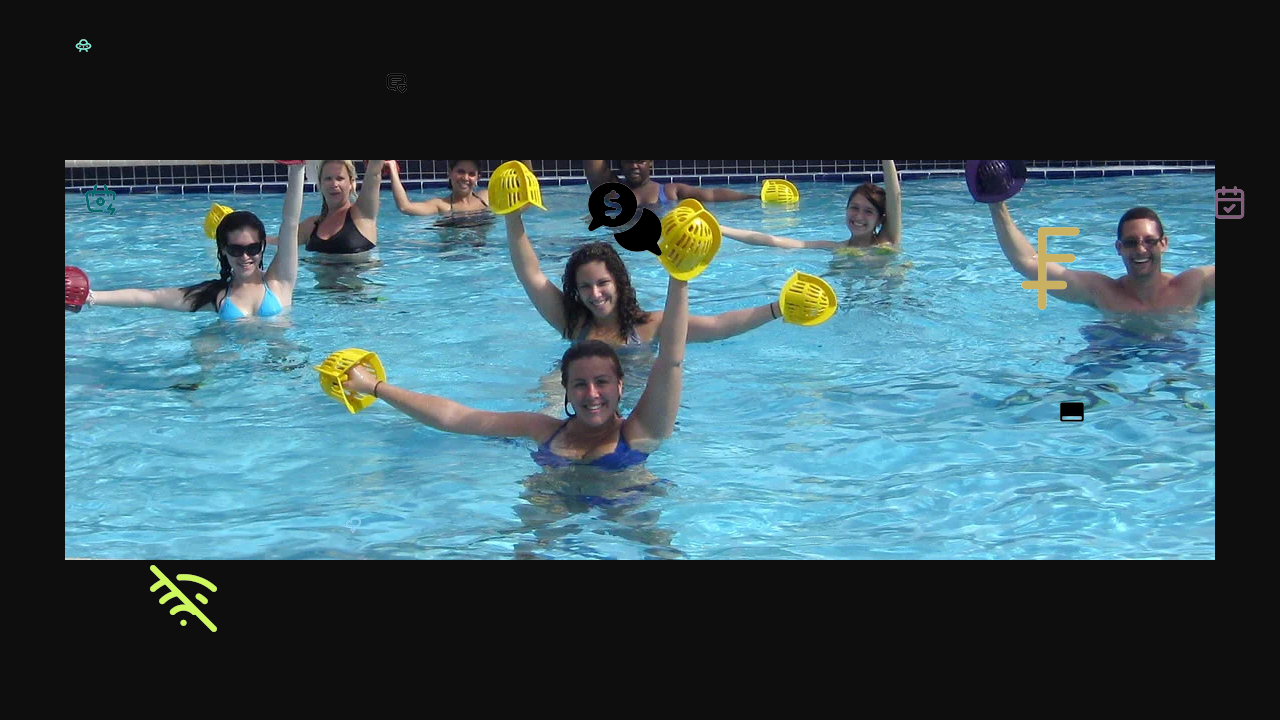 The width and height of the screenshot is (1280, 720). What do you see at coordinates (183, 598) in the screenshot?
I see `indicates wifi is currently disabled` at bounding box center [183, 598].